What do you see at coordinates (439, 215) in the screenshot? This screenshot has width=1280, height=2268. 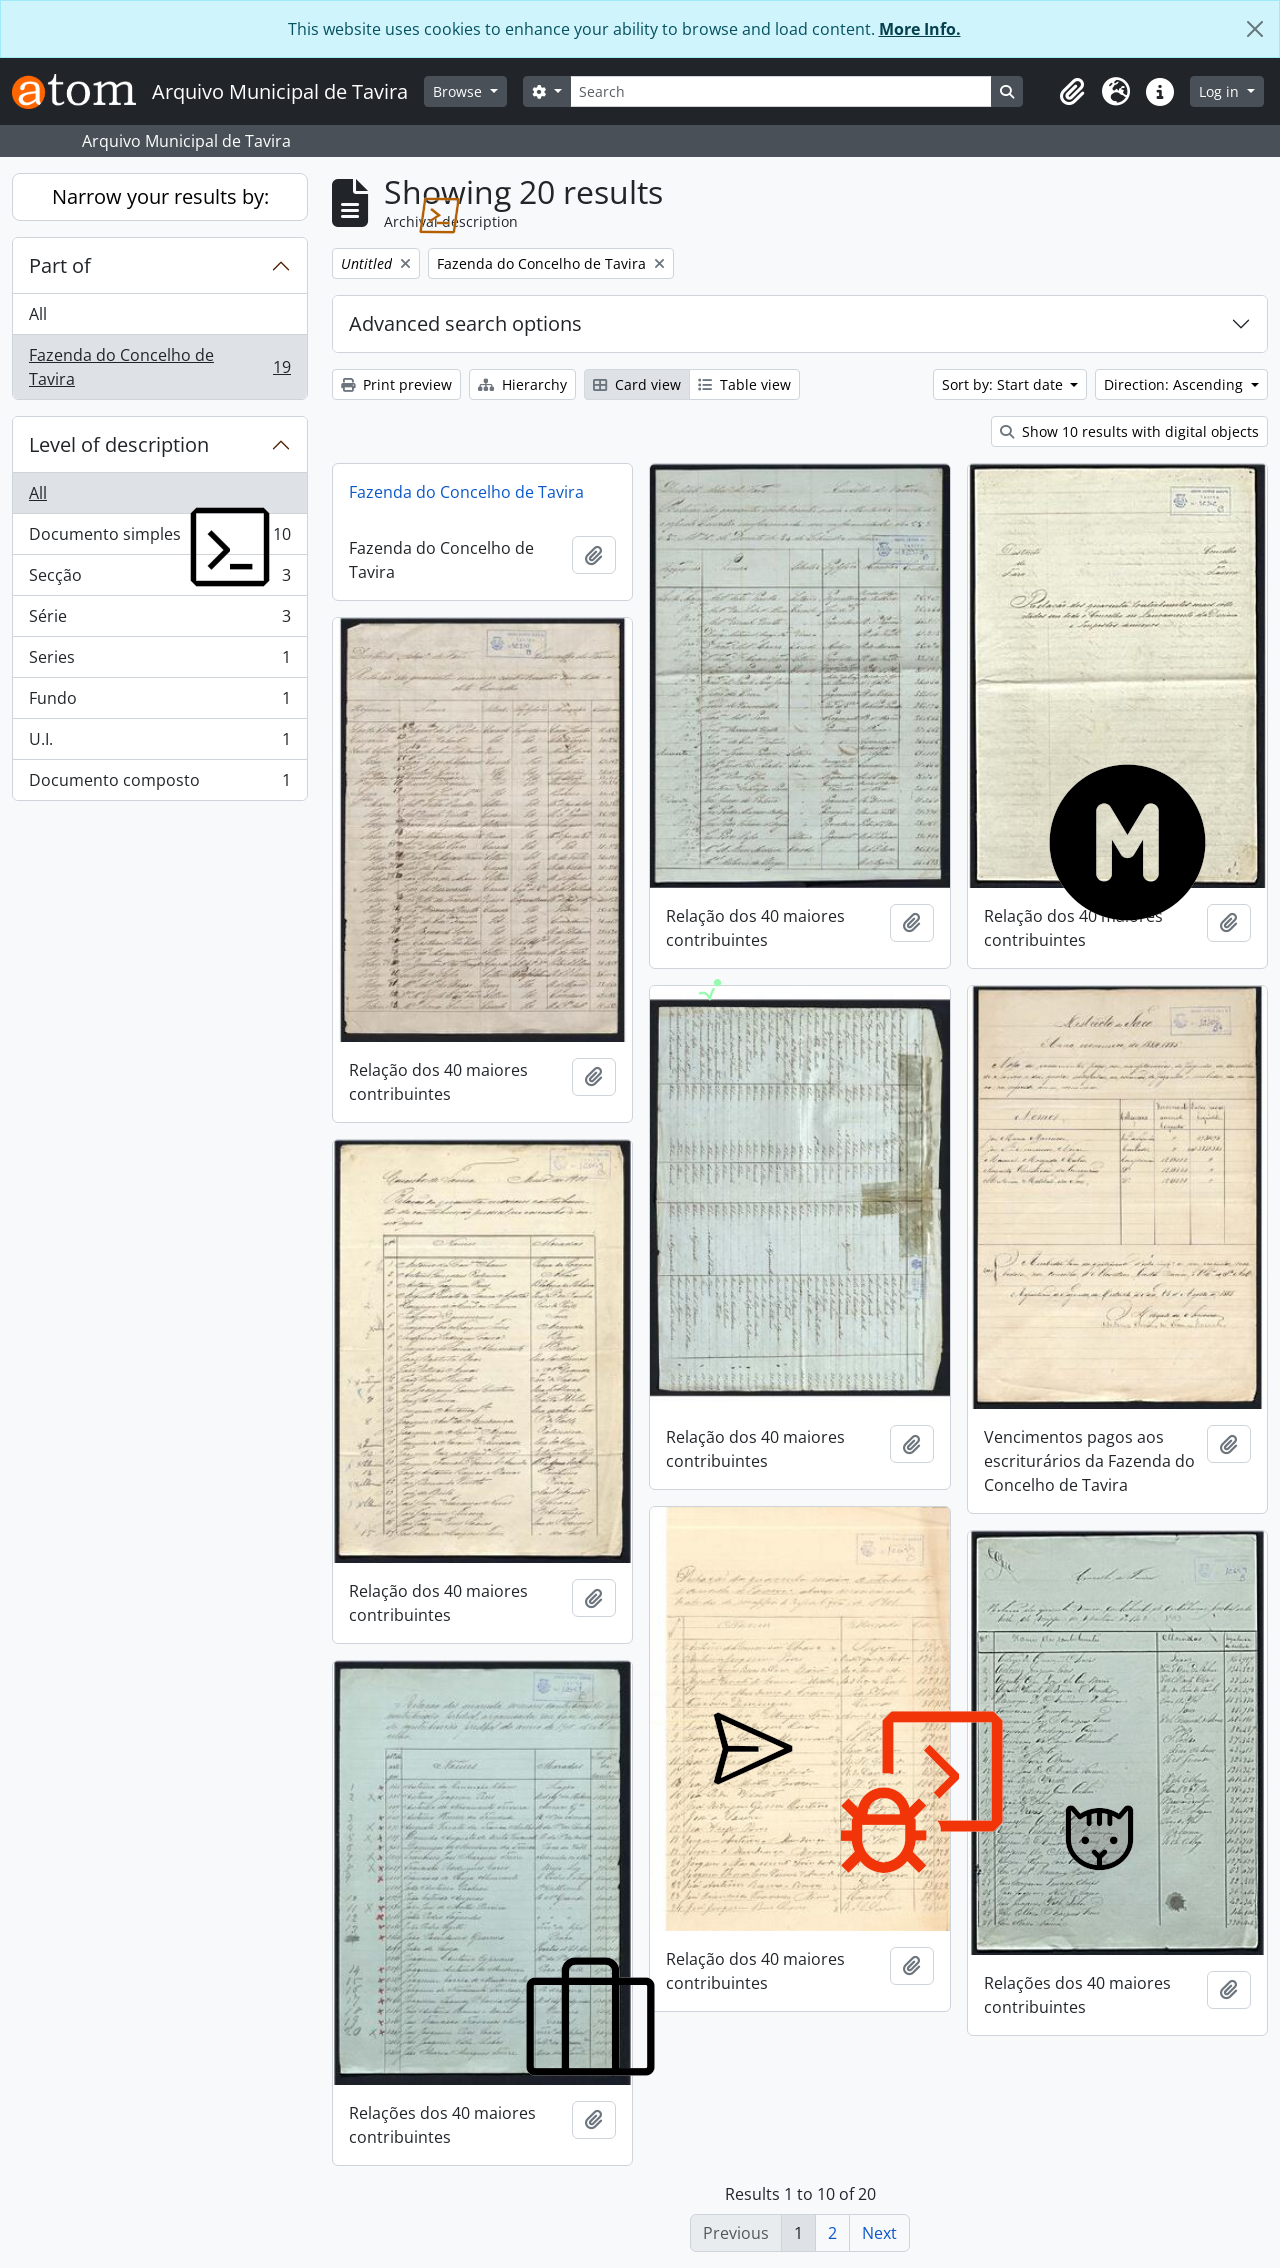 I see `open powershell terminal` at bounding box center [439, 215].